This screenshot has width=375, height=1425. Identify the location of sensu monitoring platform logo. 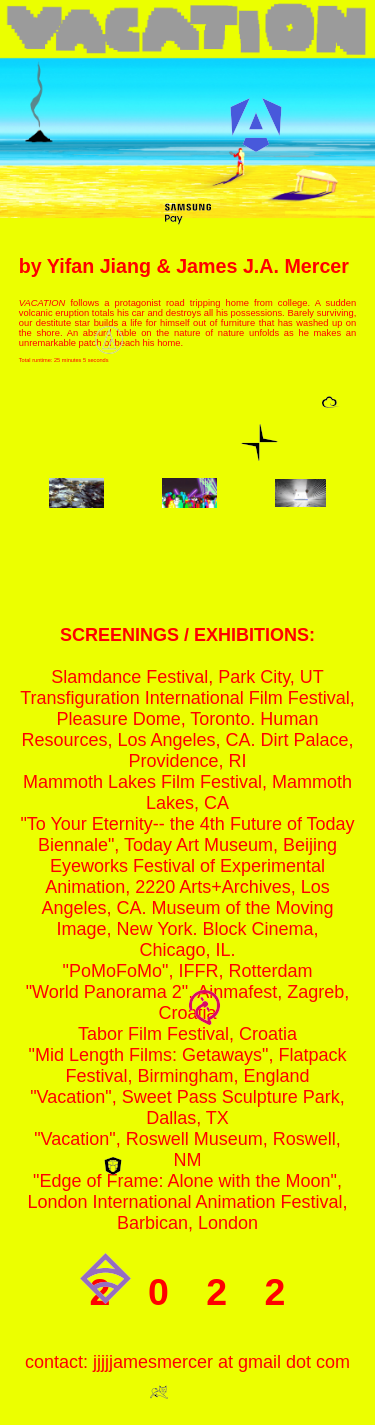
(105, 1278).